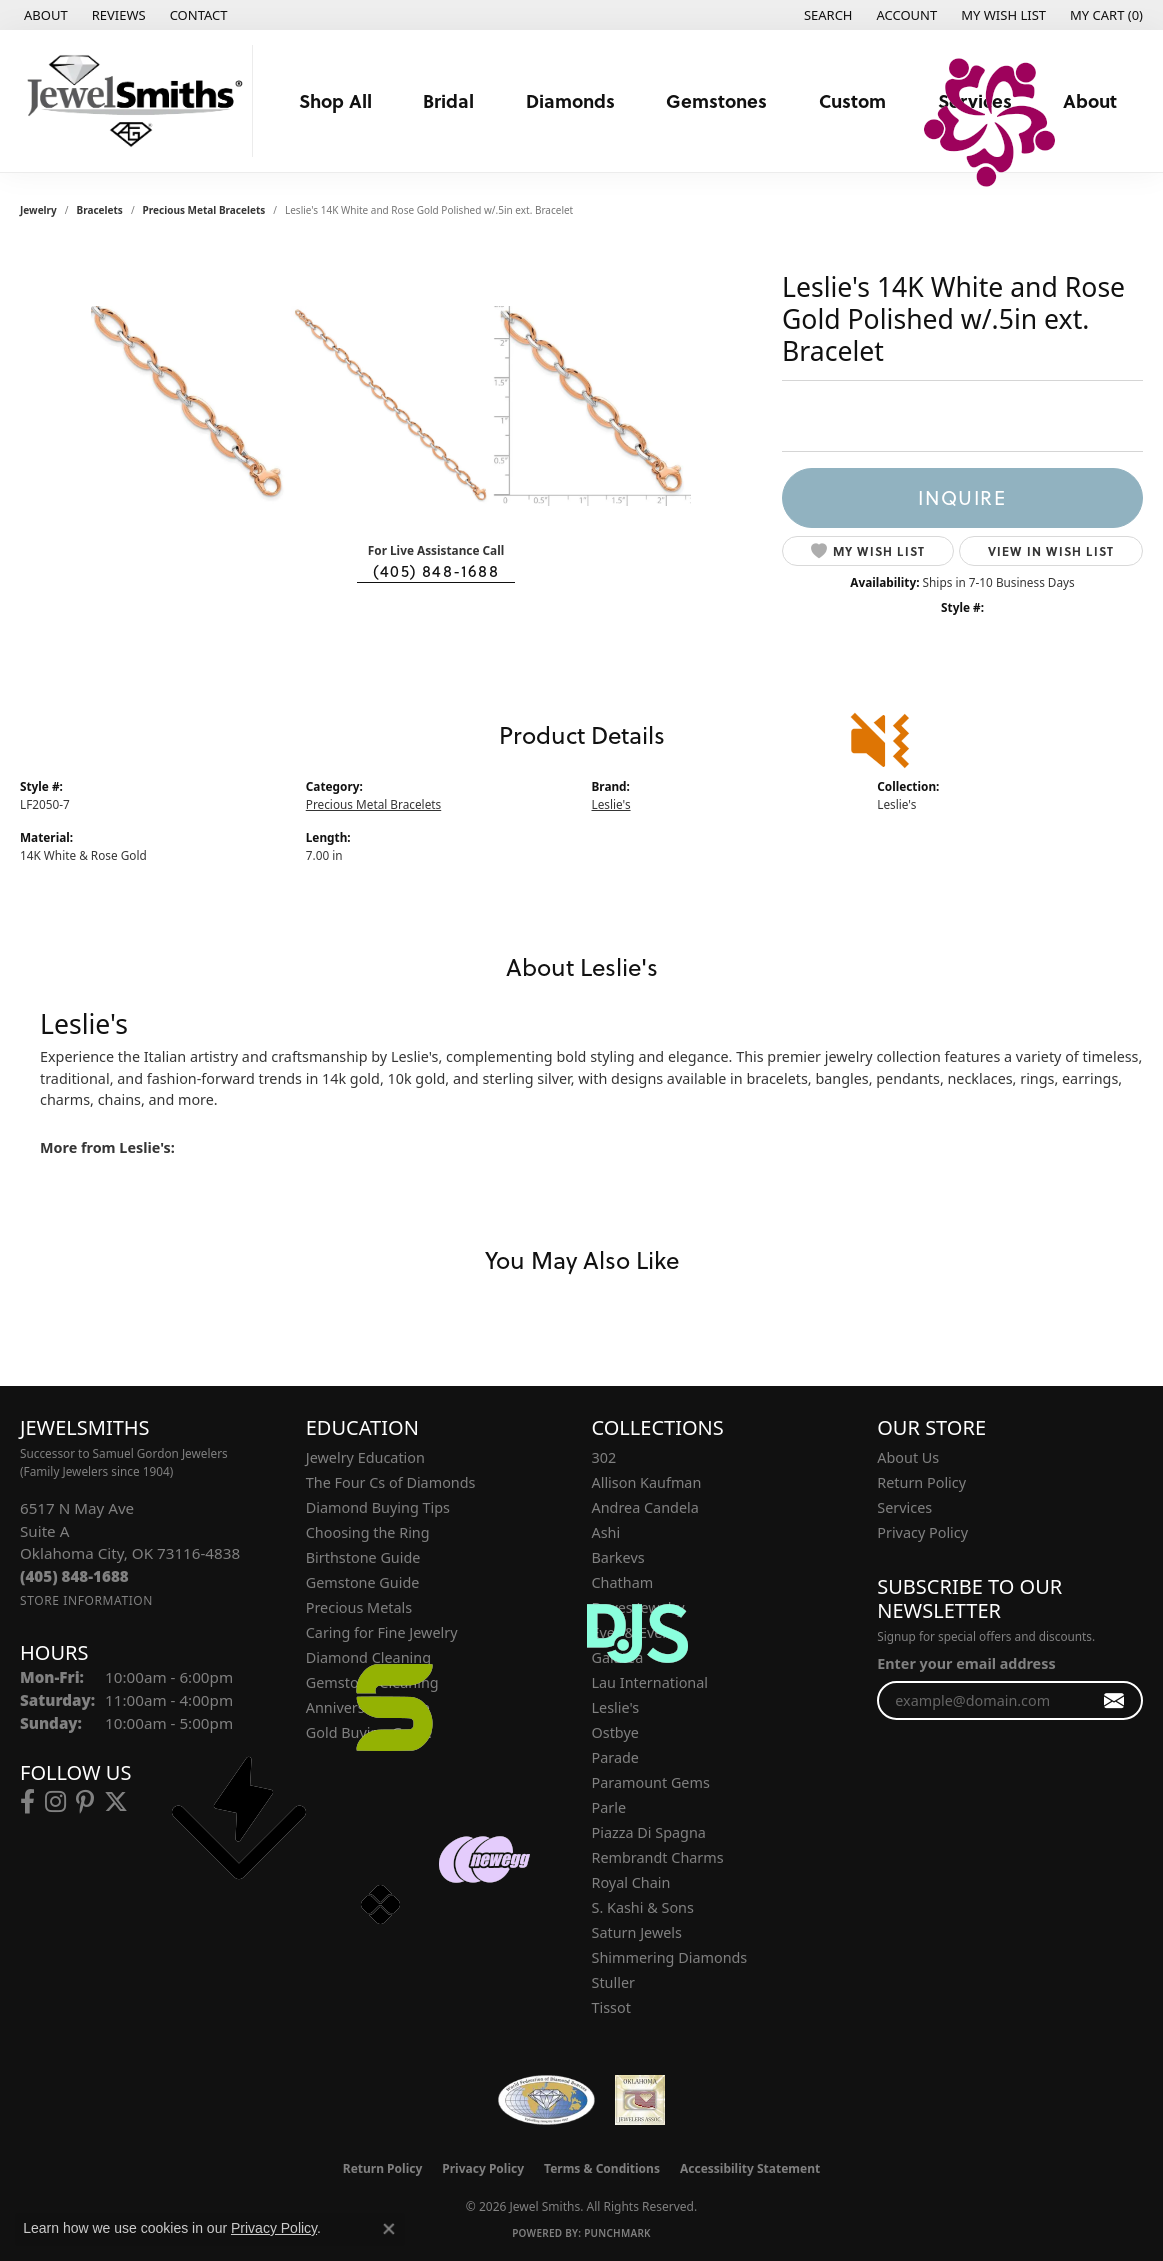 Image resolution: width=1163 pixels, height=2261 pixels. What do you see at coordinates (989, 122) in the screenshot?
I see `almalinux operating system logo` at bounding box center [989, 122].